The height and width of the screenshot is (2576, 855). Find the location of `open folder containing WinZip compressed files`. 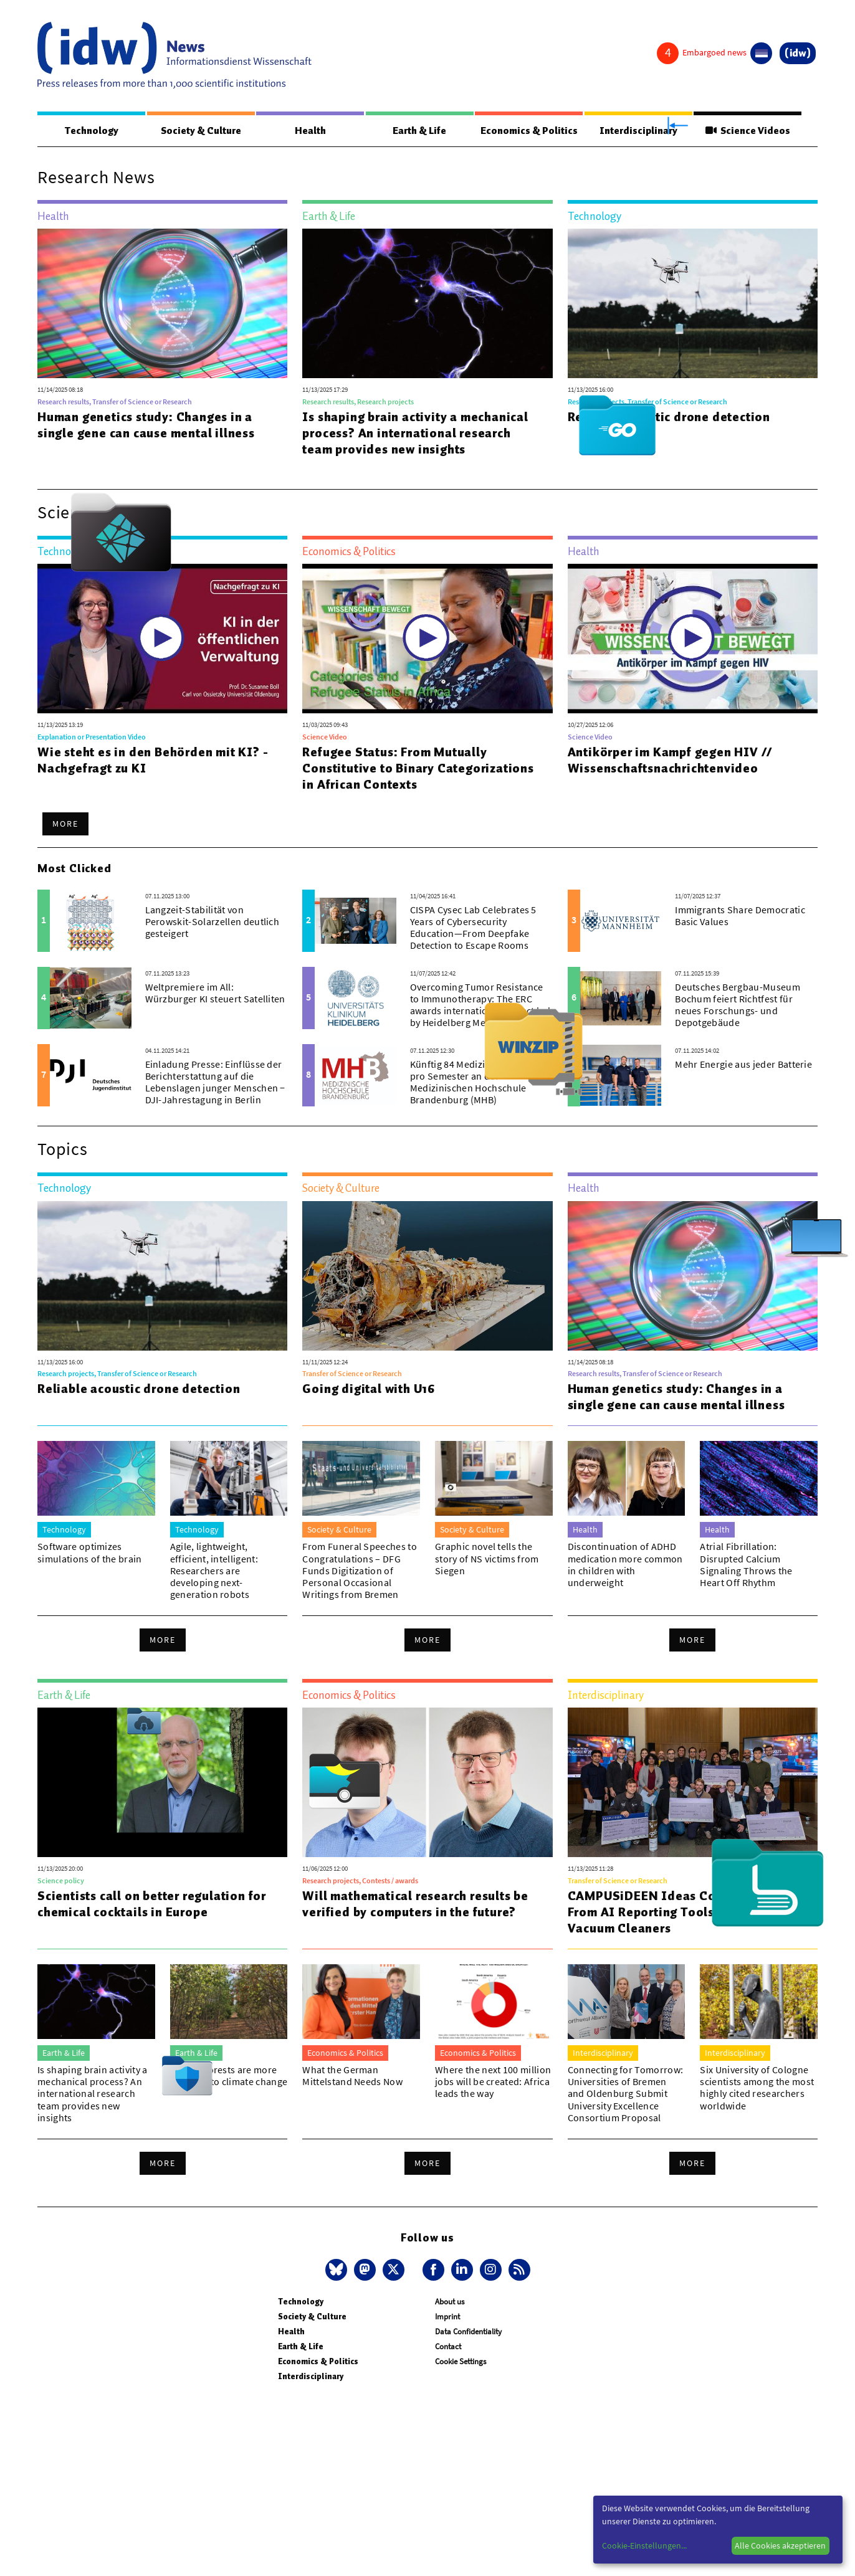

open folder containing WinZip compressed files is located at coordinates (533, 1043).